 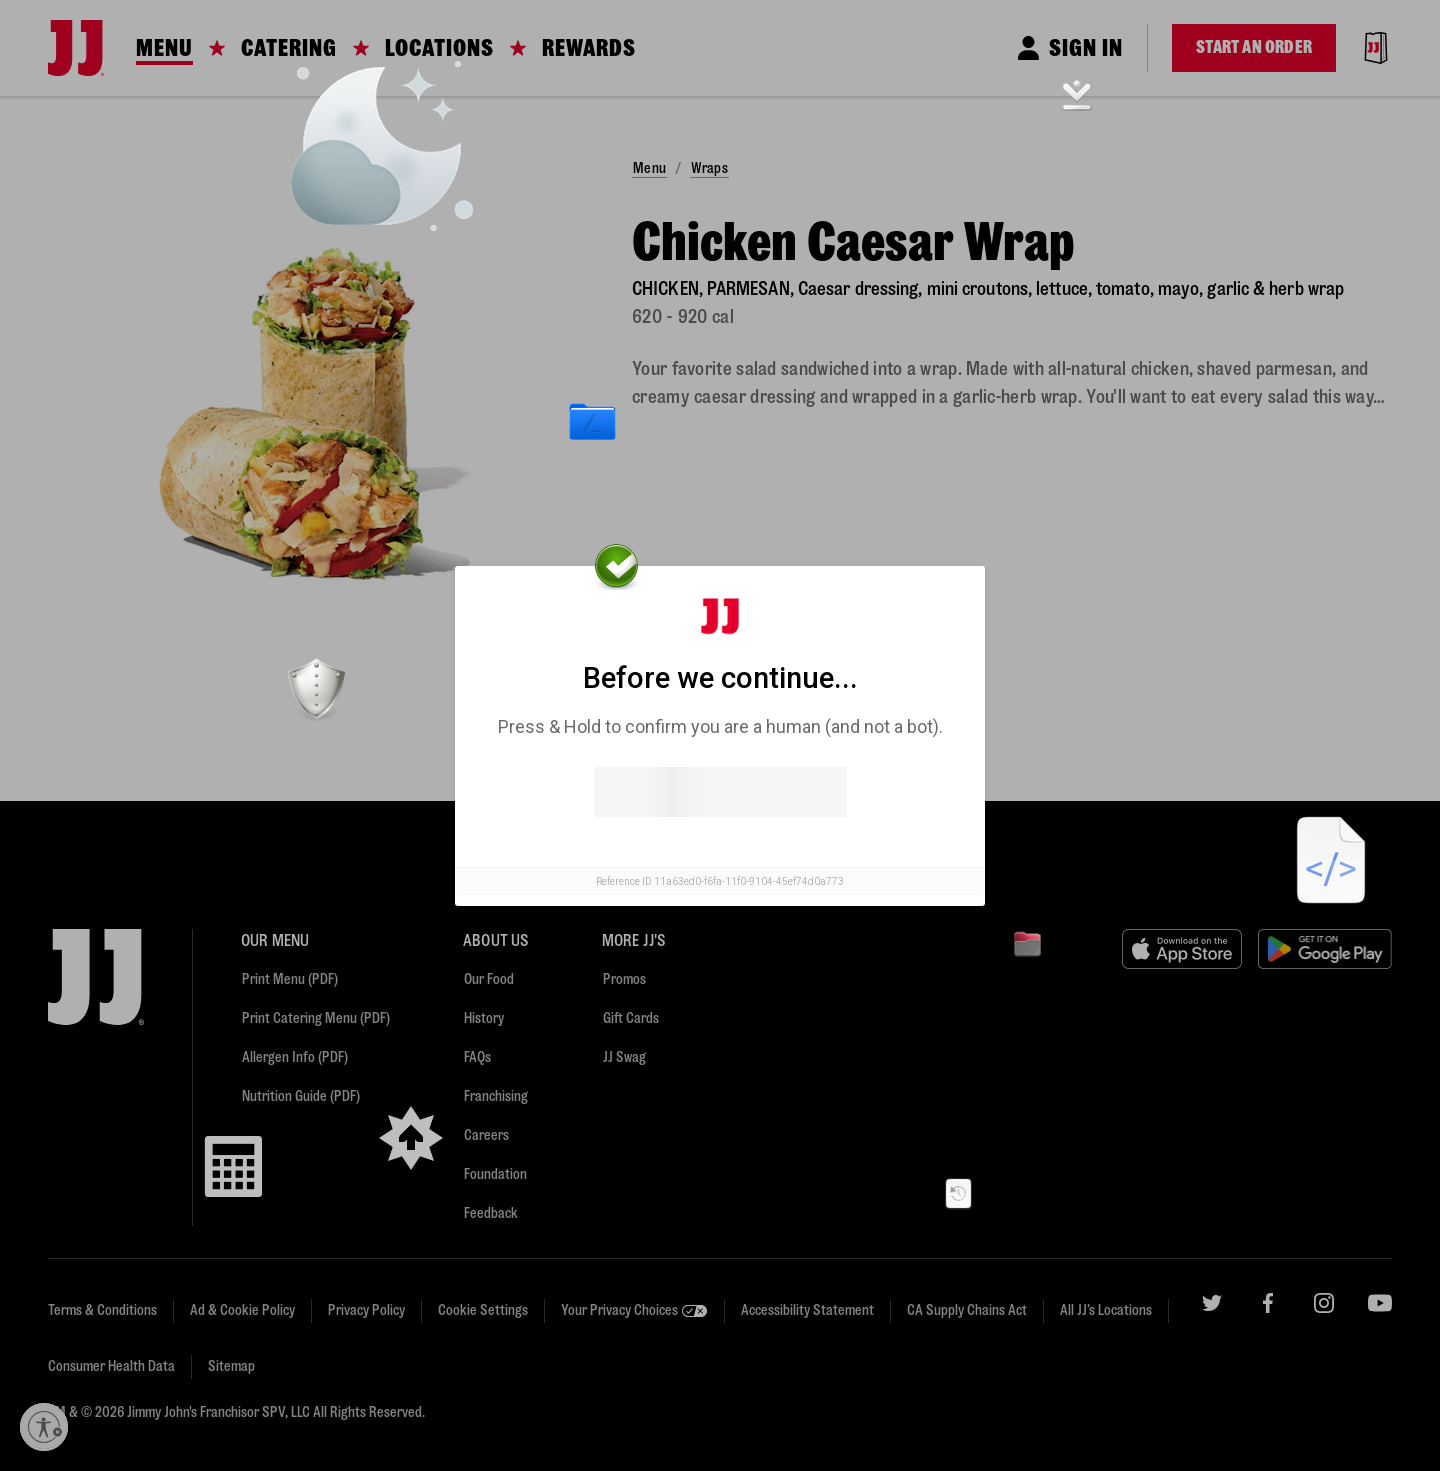 I want to click on open the calculator app, so click(x=231, y=1166).